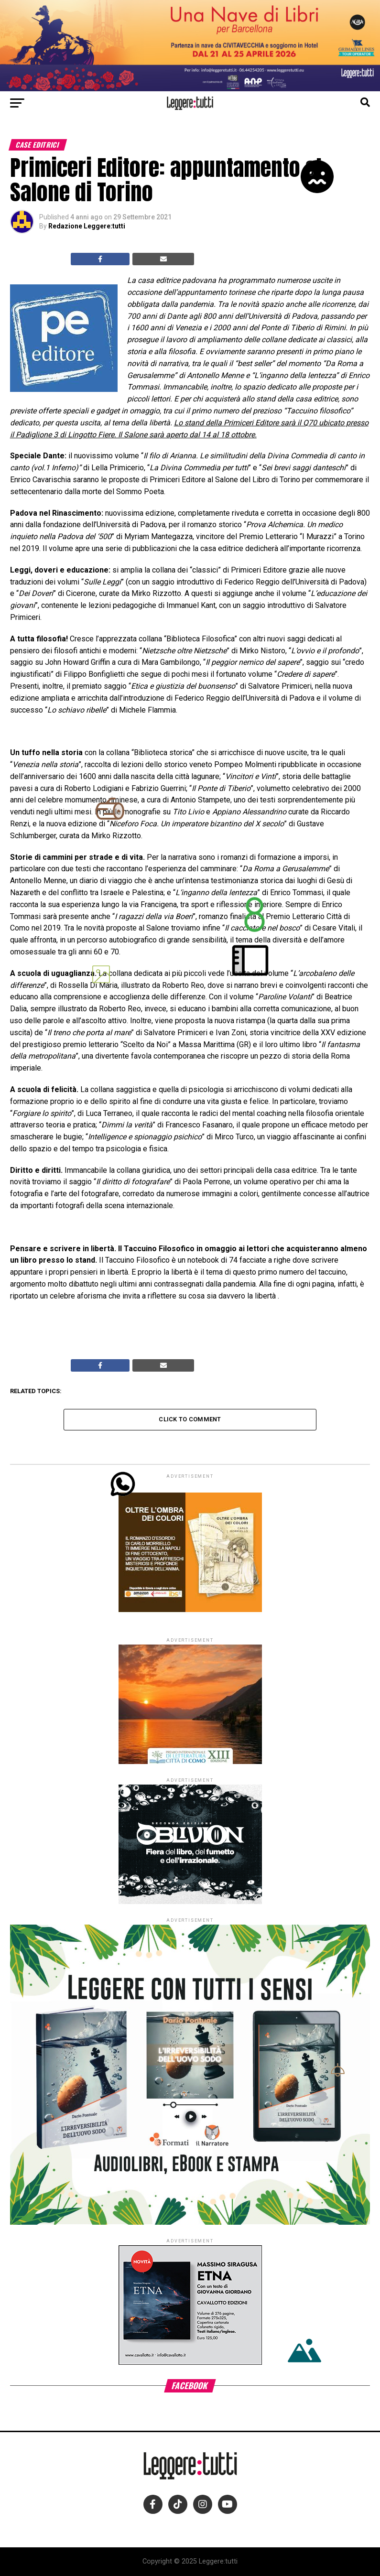 Image resolution: width=380 pixels, height=2576 pixels. Describe the element at coordinates (317, 176) in the screenshot. I see `indicates a nervous or anxious status` at that location.